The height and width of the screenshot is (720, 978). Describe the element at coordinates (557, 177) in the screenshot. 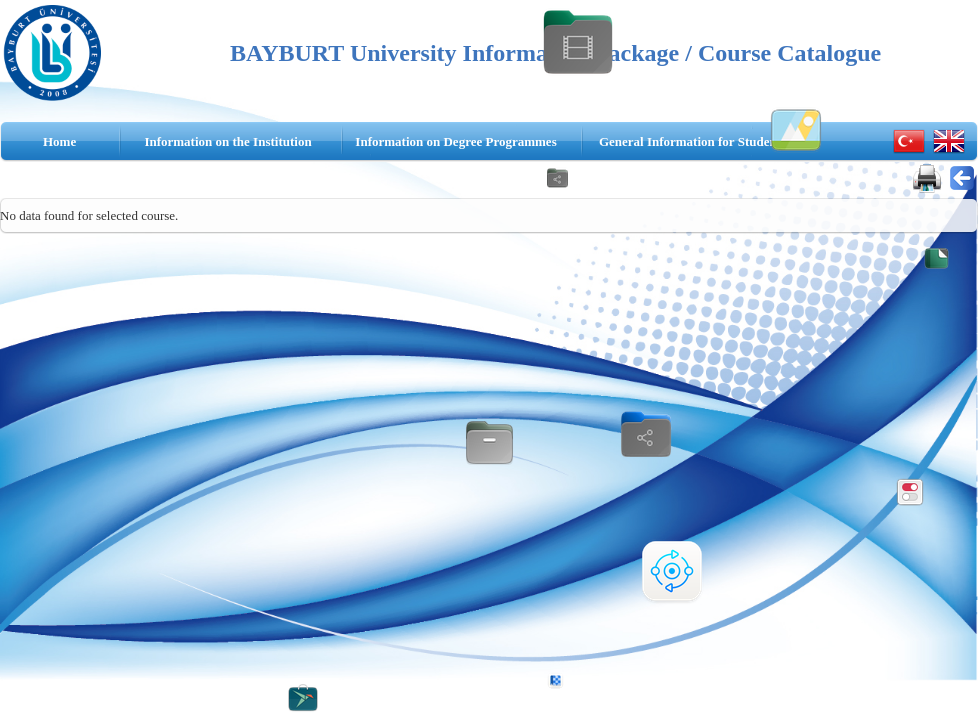

I see `open your public shared folder` at that location.